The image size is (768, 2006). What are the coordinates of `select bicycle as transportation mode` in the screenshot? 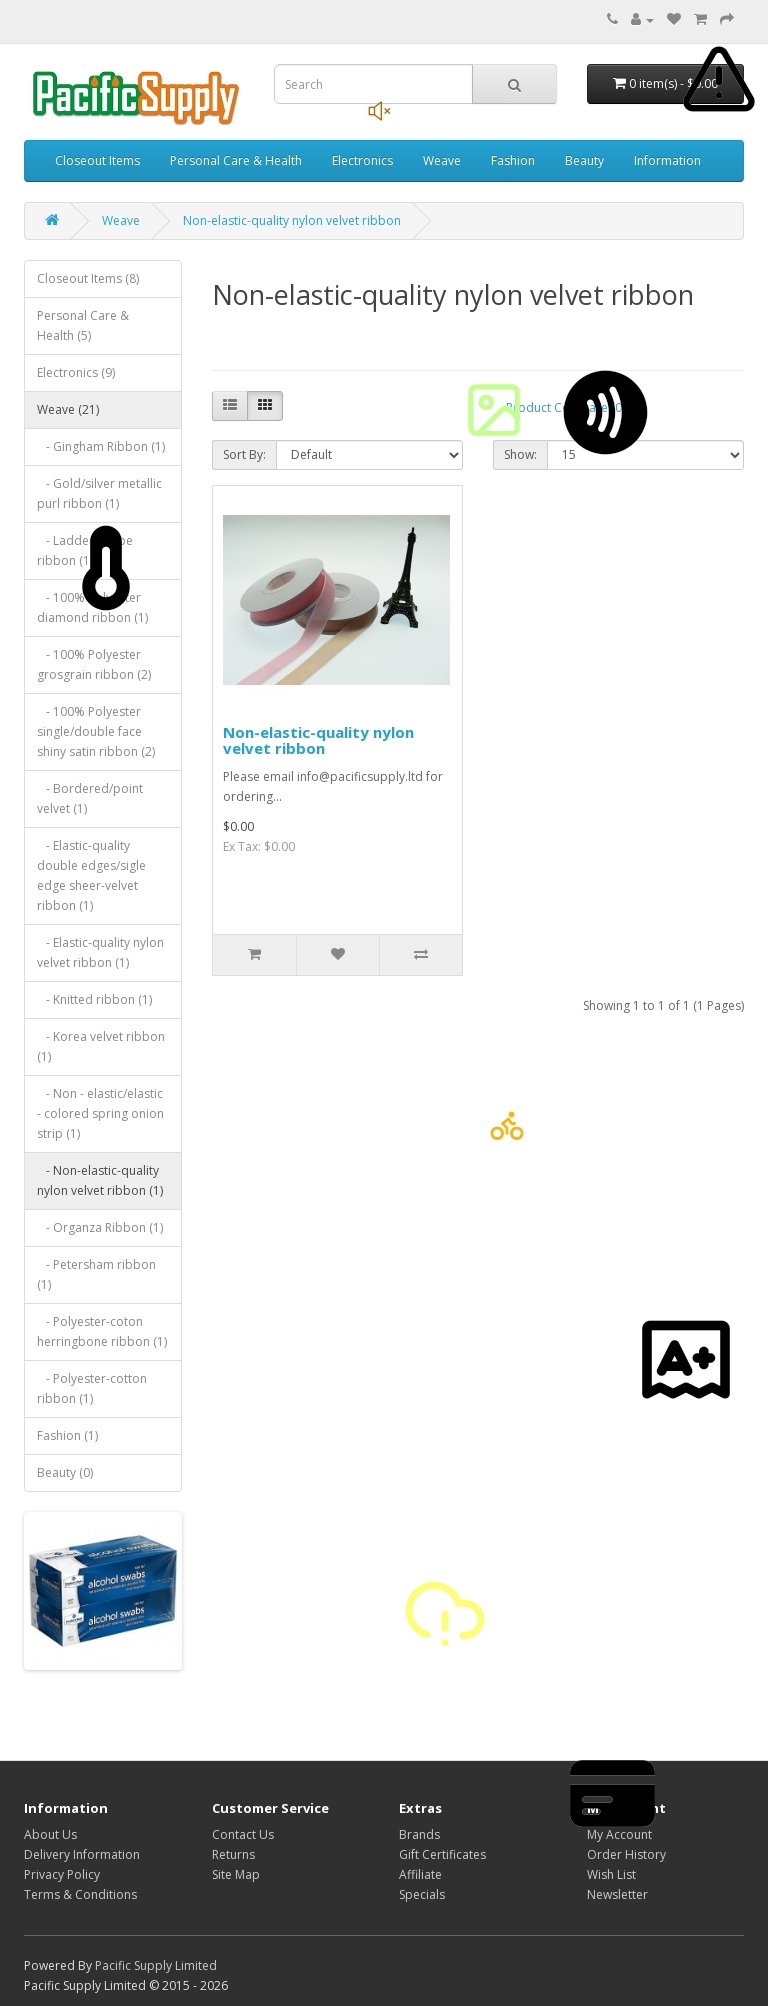 It's located at (507, 1125).